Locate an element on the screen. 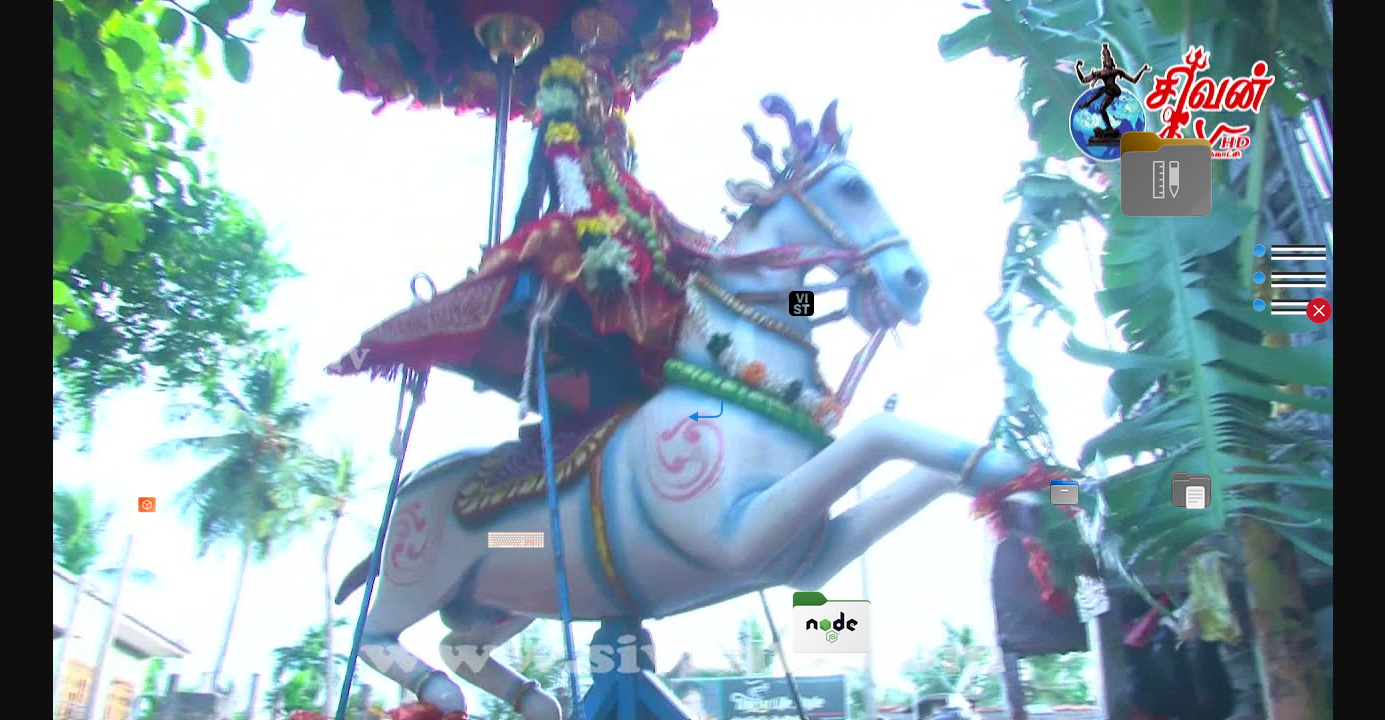  open file manager application is located at coordinates (1064, 491).